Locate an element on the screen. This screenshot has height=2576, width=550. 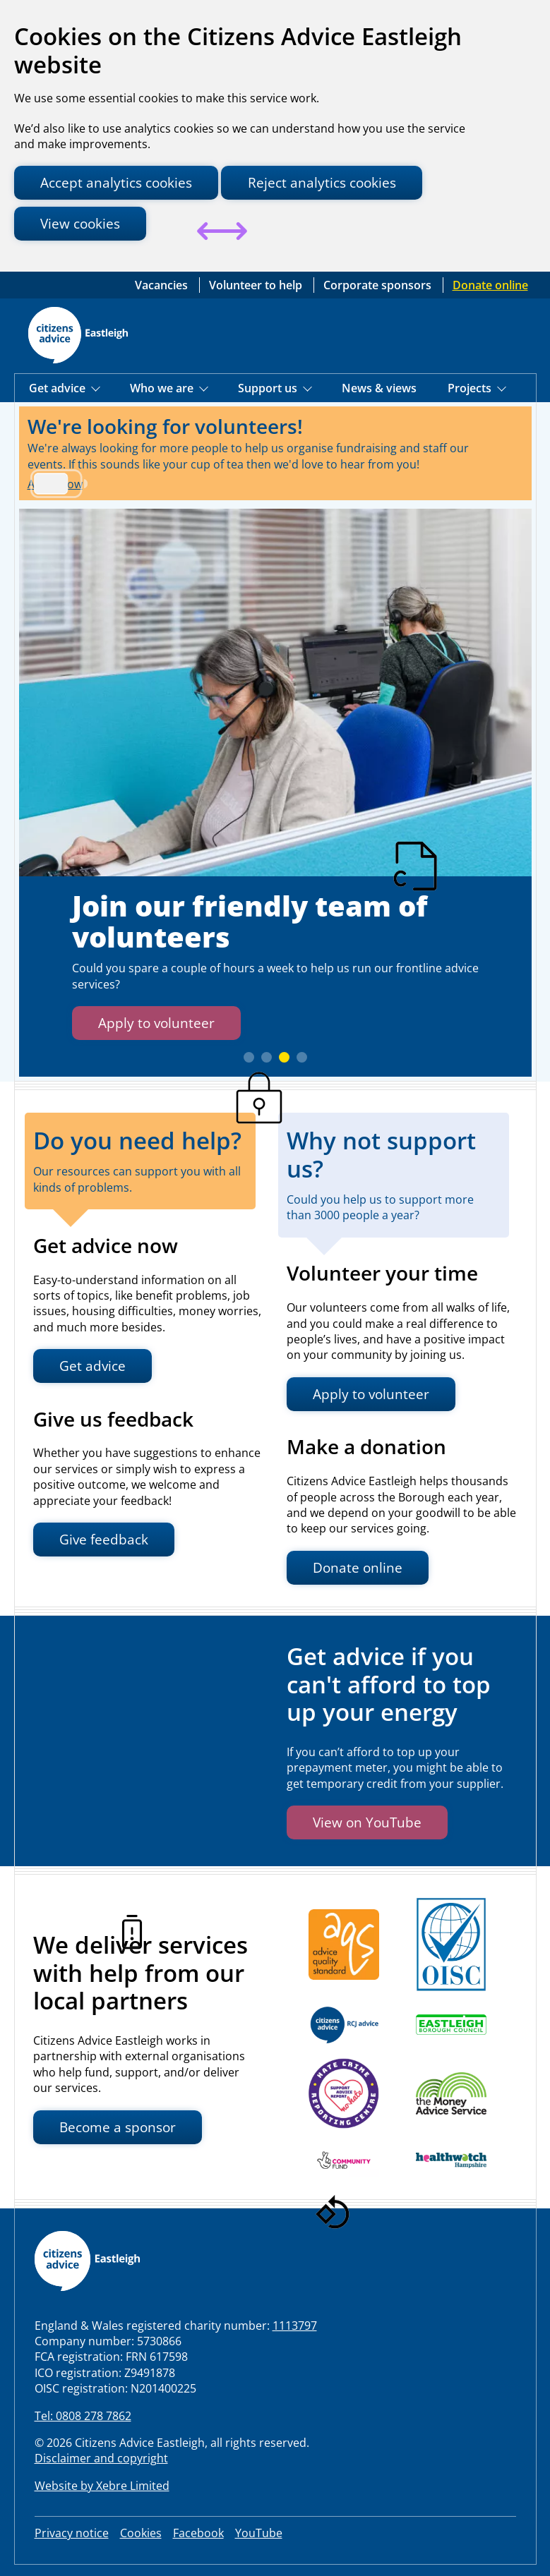
indicates low battery warning is located at coordinates (132, 1933).